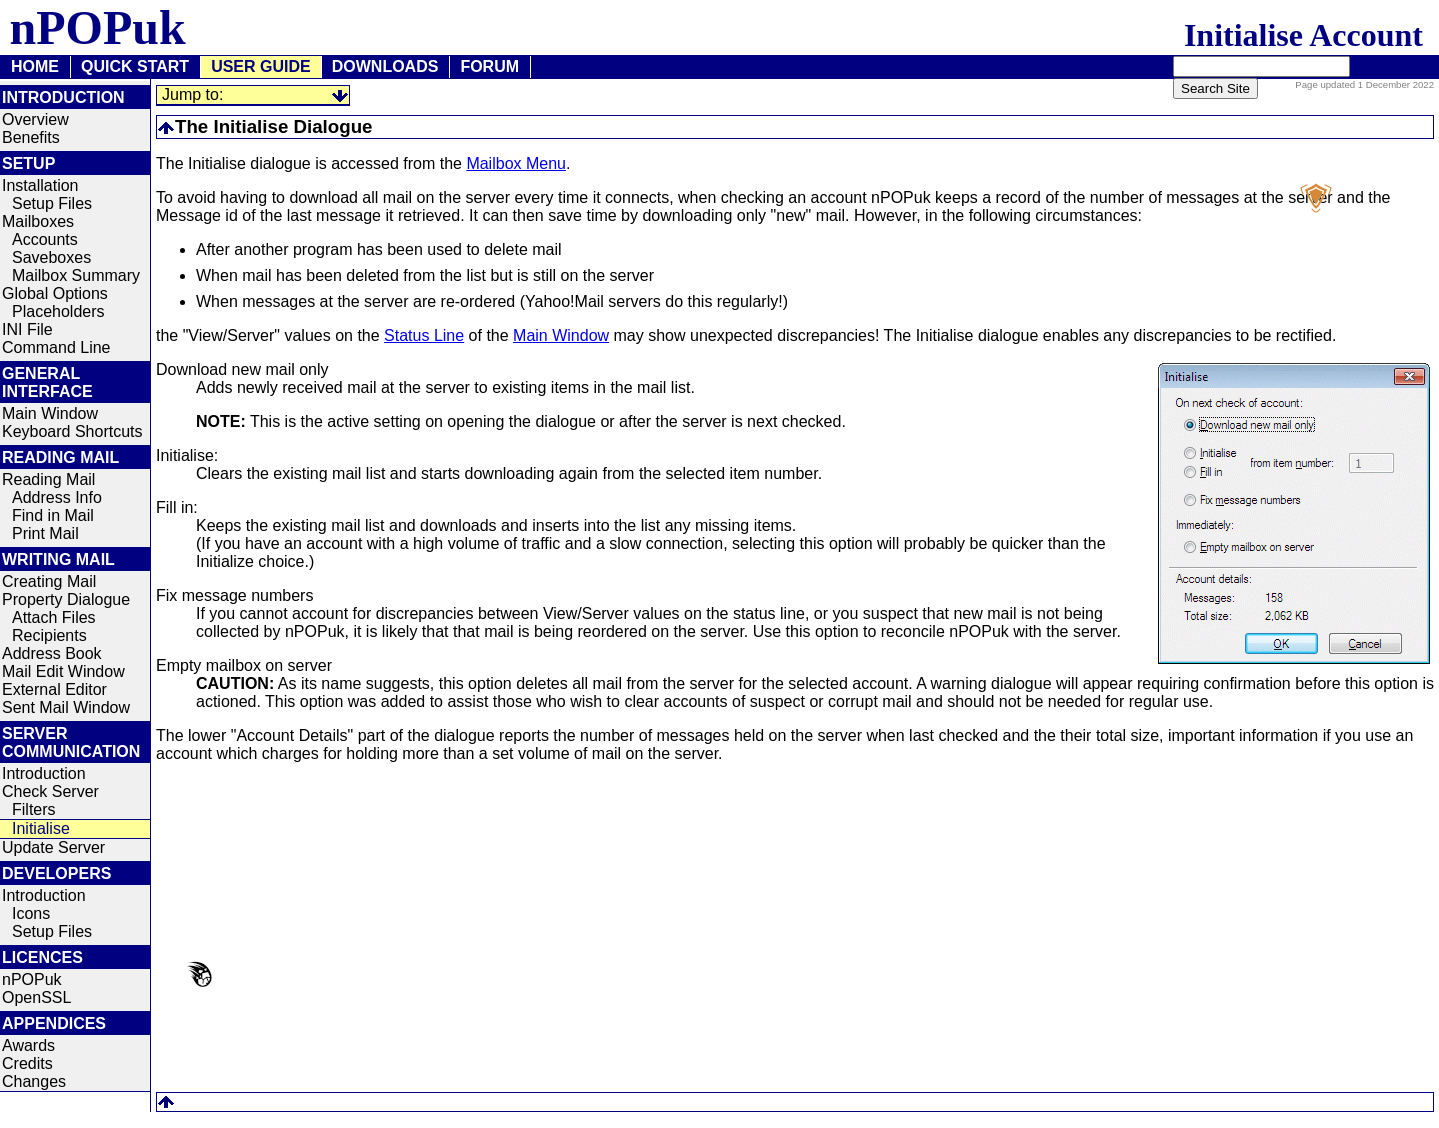 This screenshot has height=1128, width=1439. What do you see at coordinates (1316, 197) in the screenshot?
I see `indicates active shield or defense power-up` at bounding box center [1316, 197].